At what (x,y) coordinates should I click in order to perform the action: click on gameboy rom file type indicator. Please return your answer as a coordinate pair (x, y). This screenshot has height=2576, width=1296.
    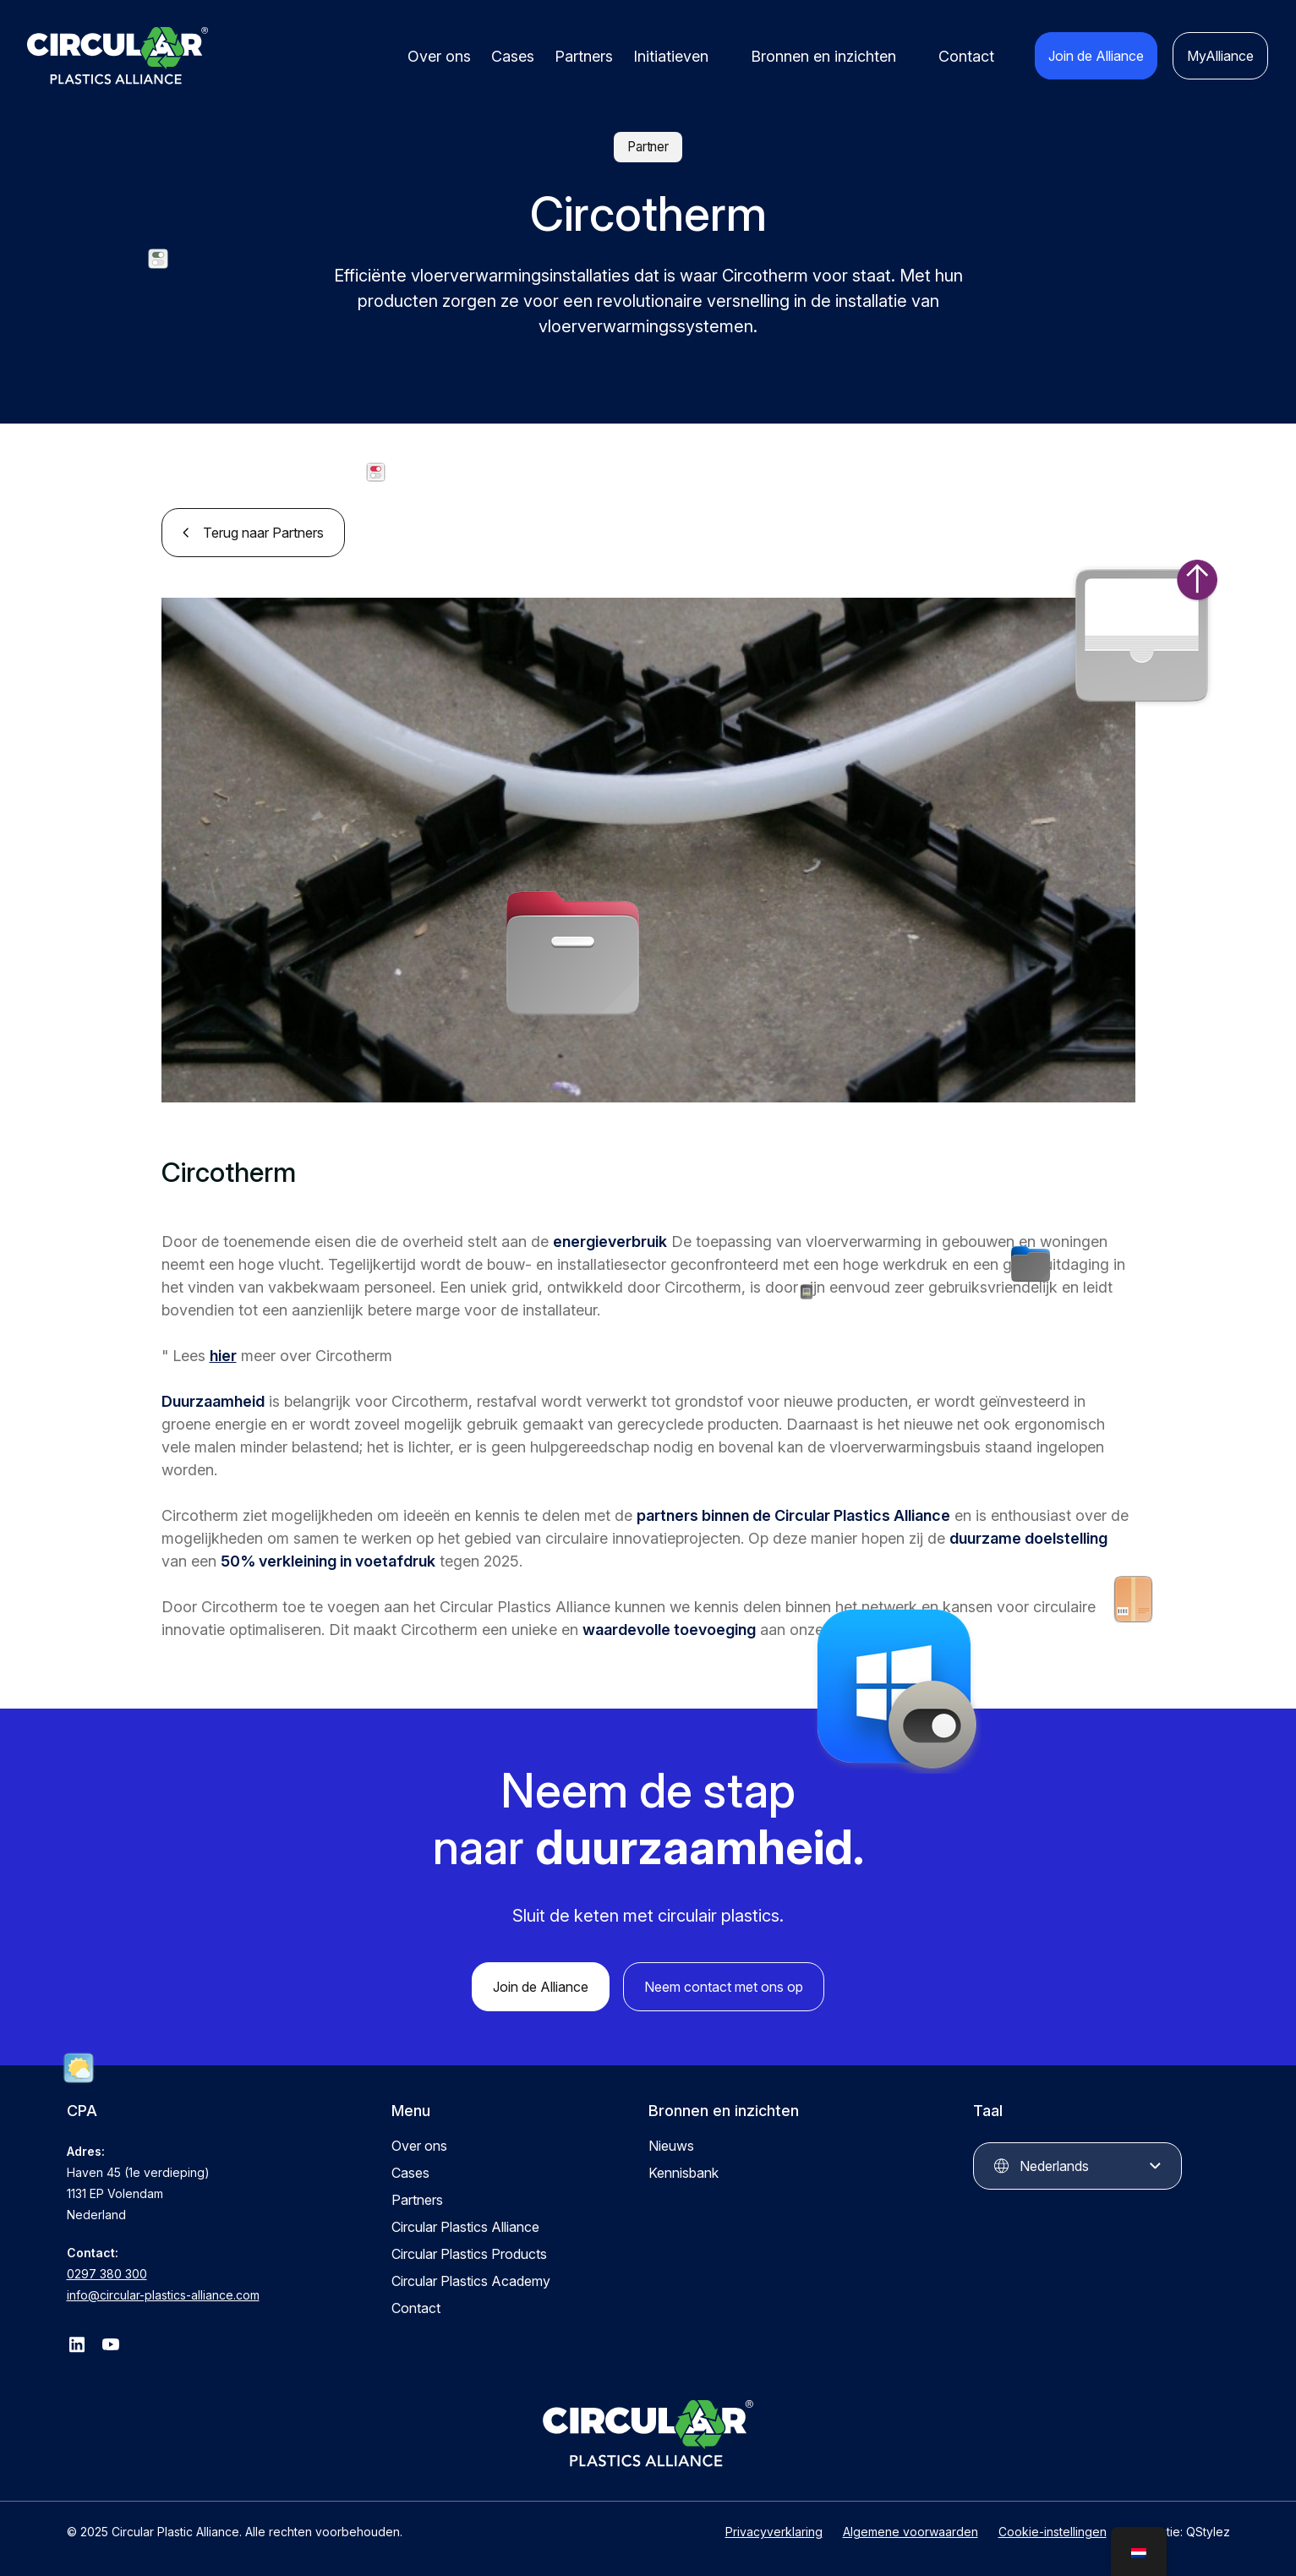
    Looking at the image, I should click on (807, 1292).